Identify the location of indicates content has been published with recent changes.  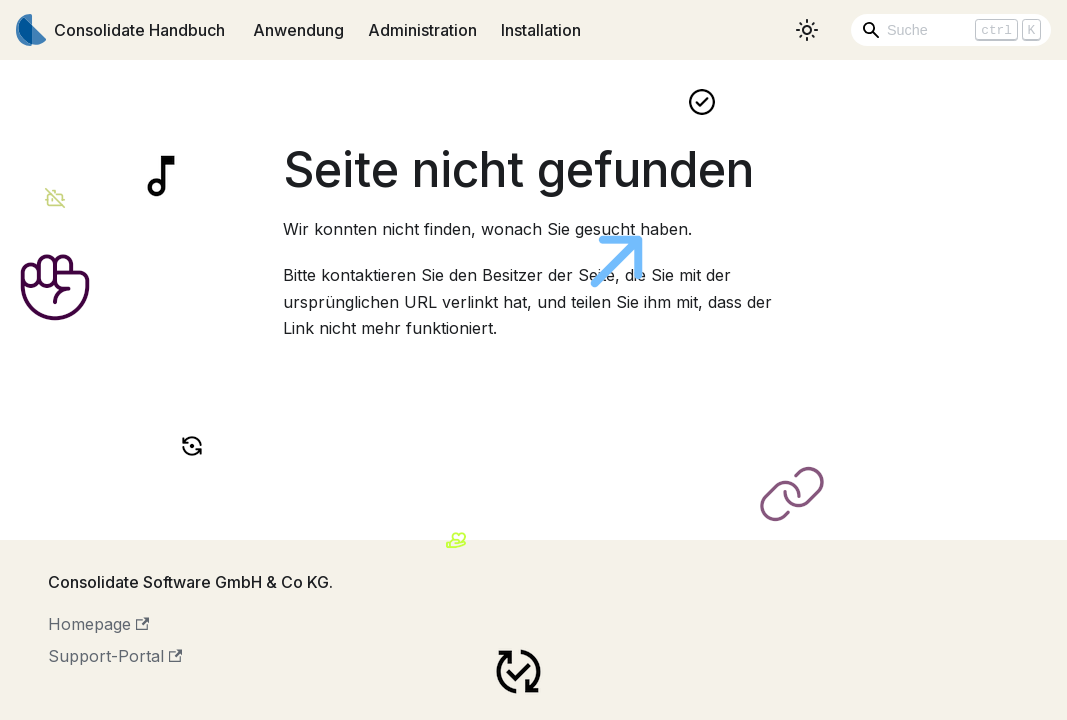
(518, 671).